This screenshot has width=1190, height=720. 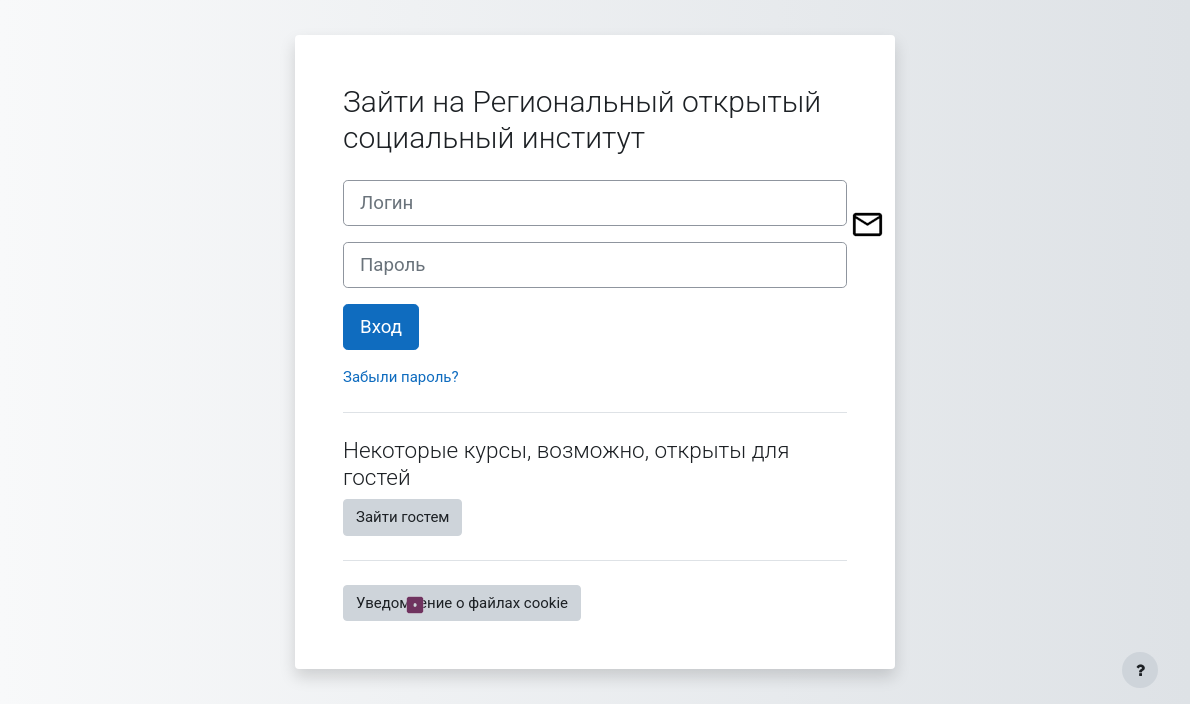 What do you see at coordinates (415, 605) in the screenshot?
I see `indicates a single selection or active state` at bounding box center [415, 605].